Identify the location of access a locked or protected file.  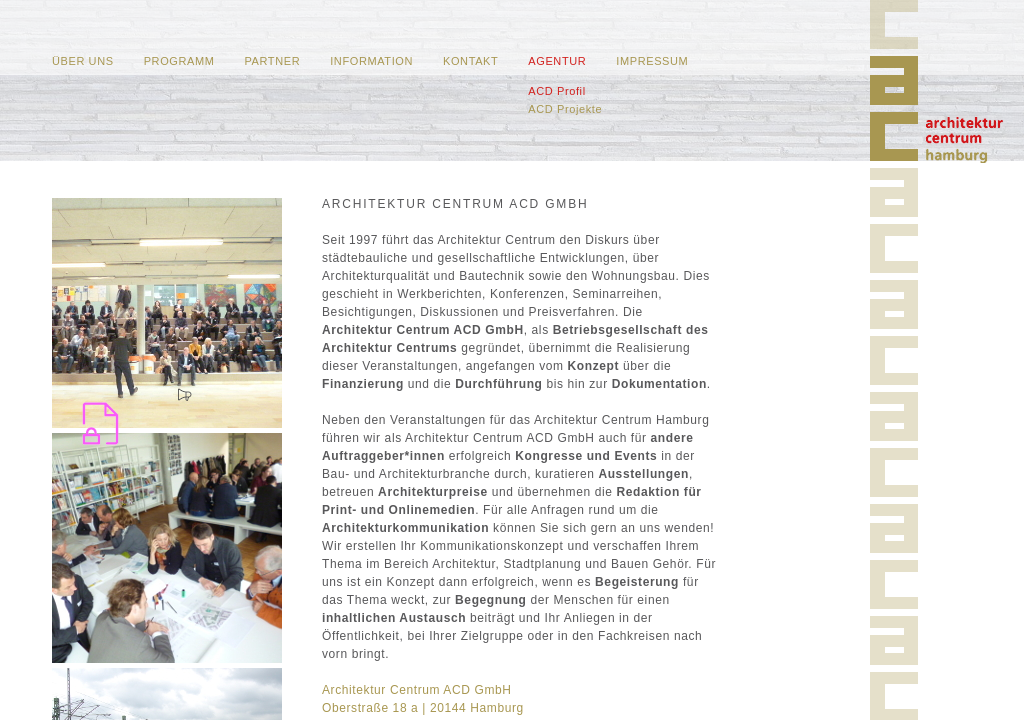
(100, 423).